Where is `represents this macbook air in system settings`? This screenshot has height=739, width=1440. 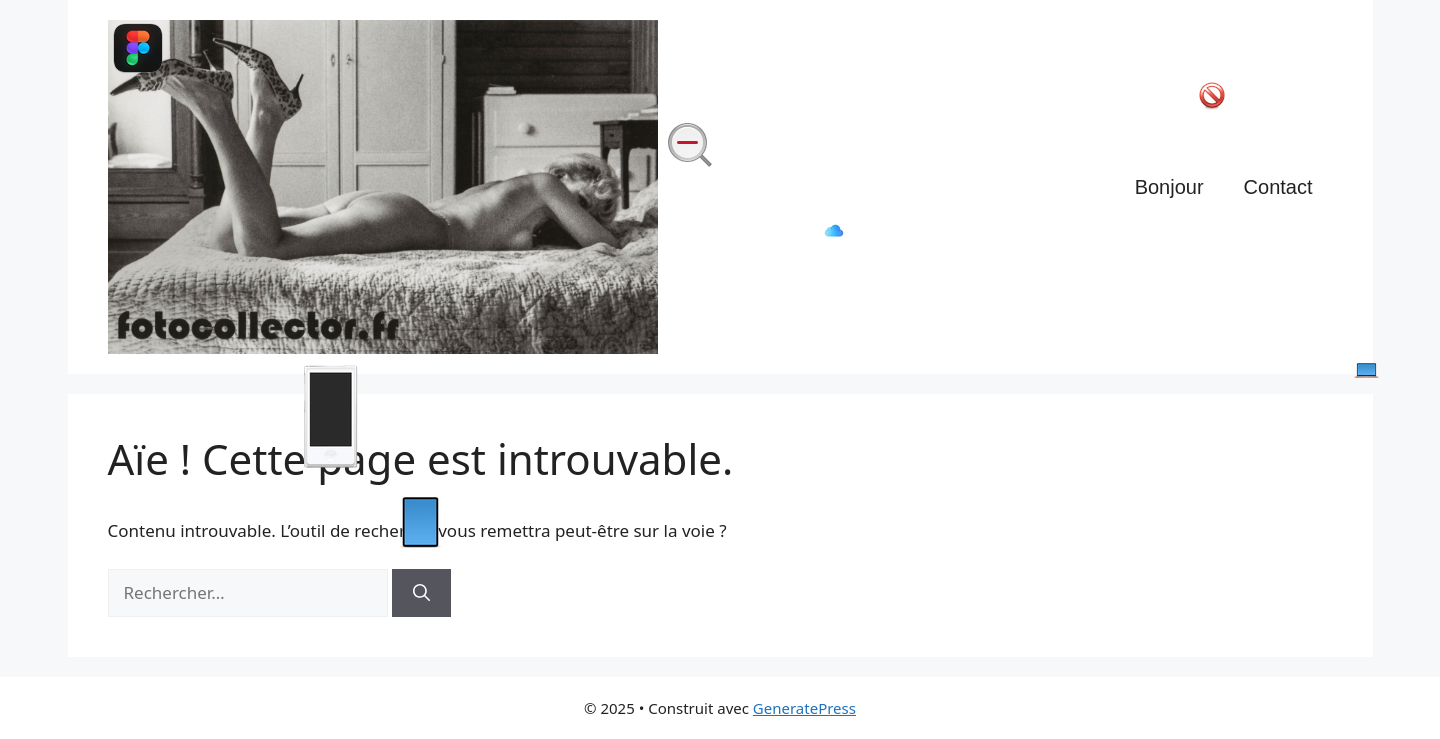
represents this macbook air in system settings is located at coordinates (1366, 368).